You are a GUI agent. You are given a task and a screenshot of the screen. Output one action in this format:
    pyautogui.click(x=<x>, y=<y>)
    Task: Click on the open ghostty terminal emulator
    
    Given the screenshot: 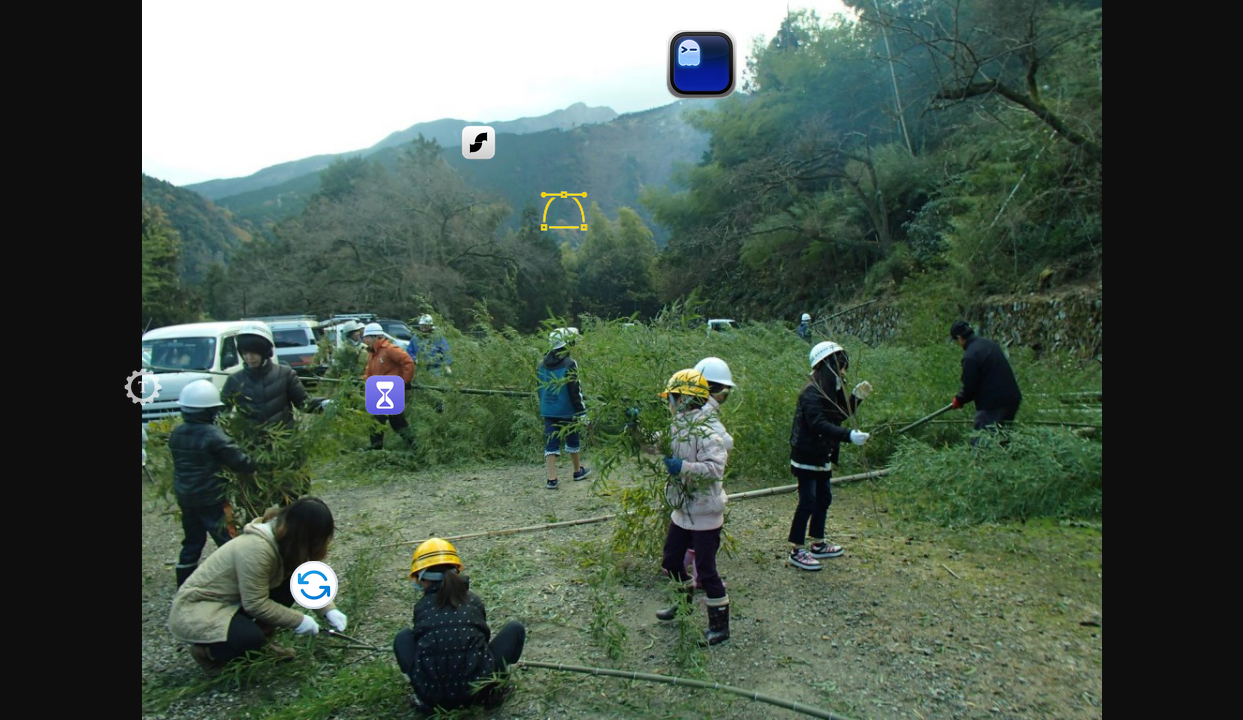 What is the action you would take?
    pyautogui.click(x=701, y=63)
    